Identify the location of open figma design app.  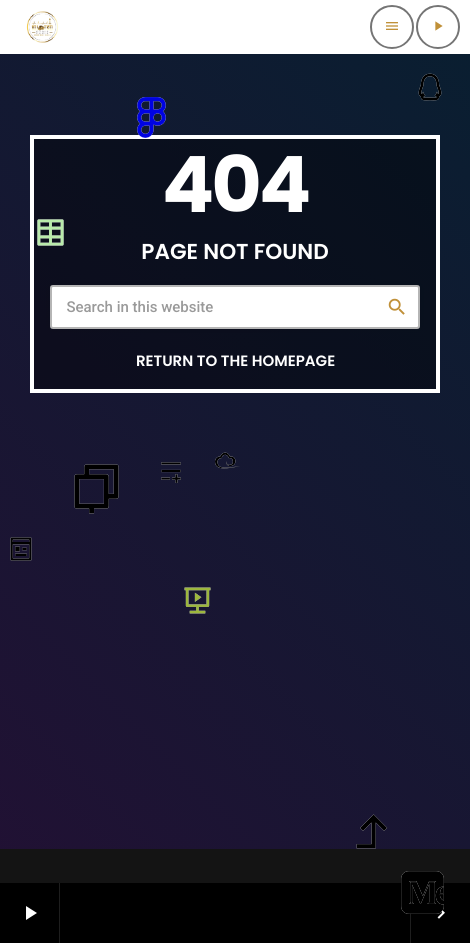
(151, 117).